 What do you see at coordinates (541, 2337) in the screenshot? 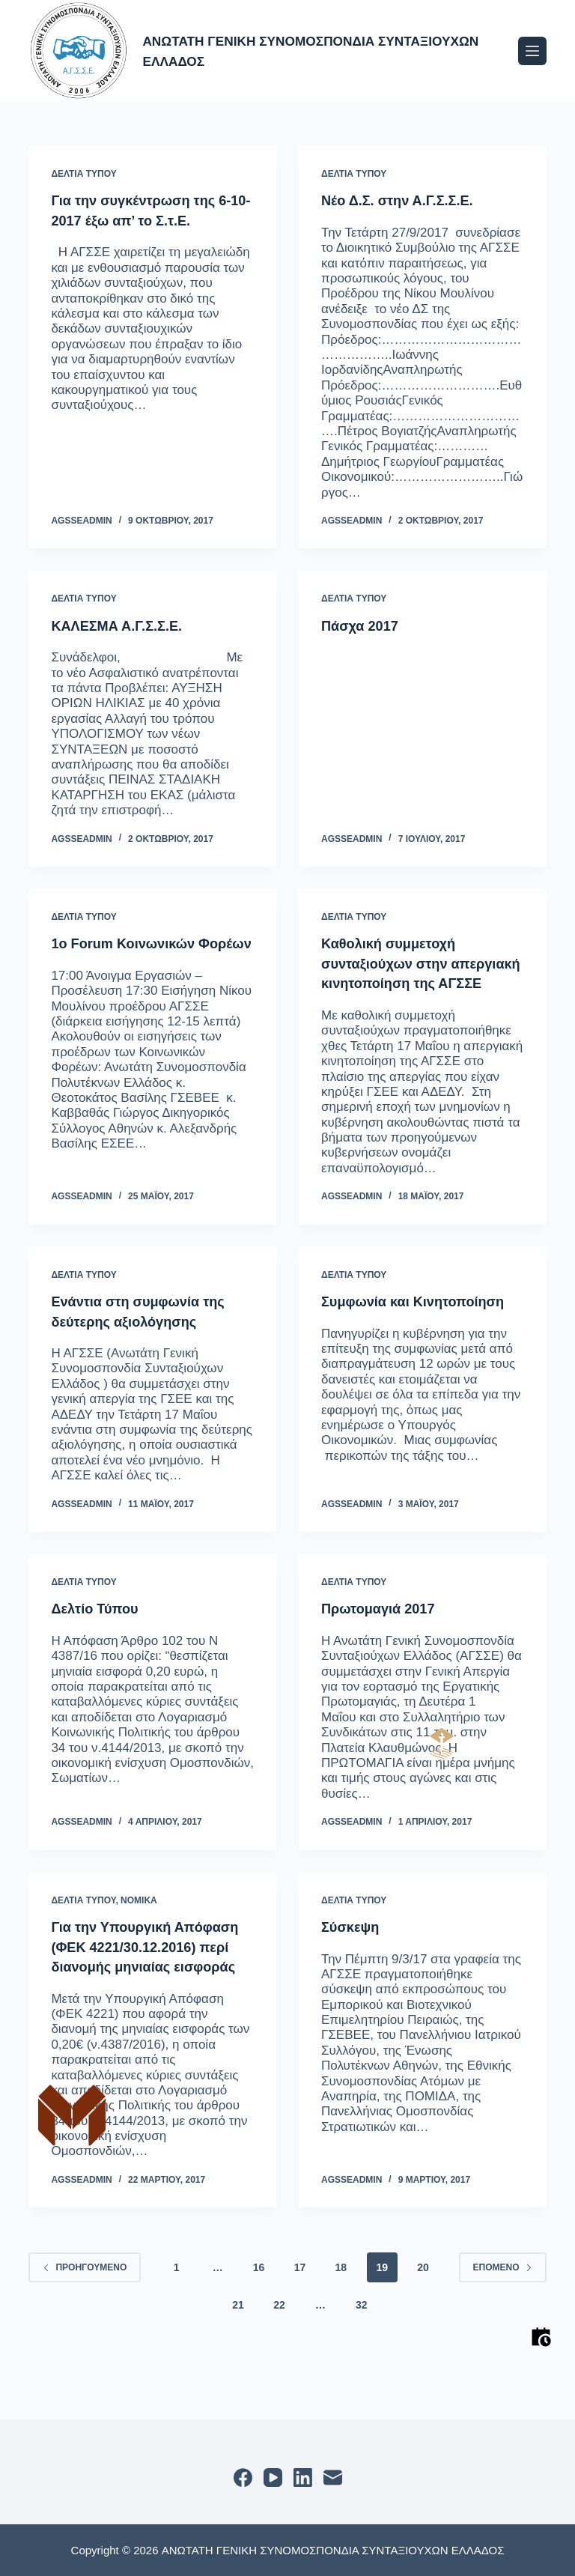
I see `view scheduled events or appointments` at bounding box center [541, 2337].